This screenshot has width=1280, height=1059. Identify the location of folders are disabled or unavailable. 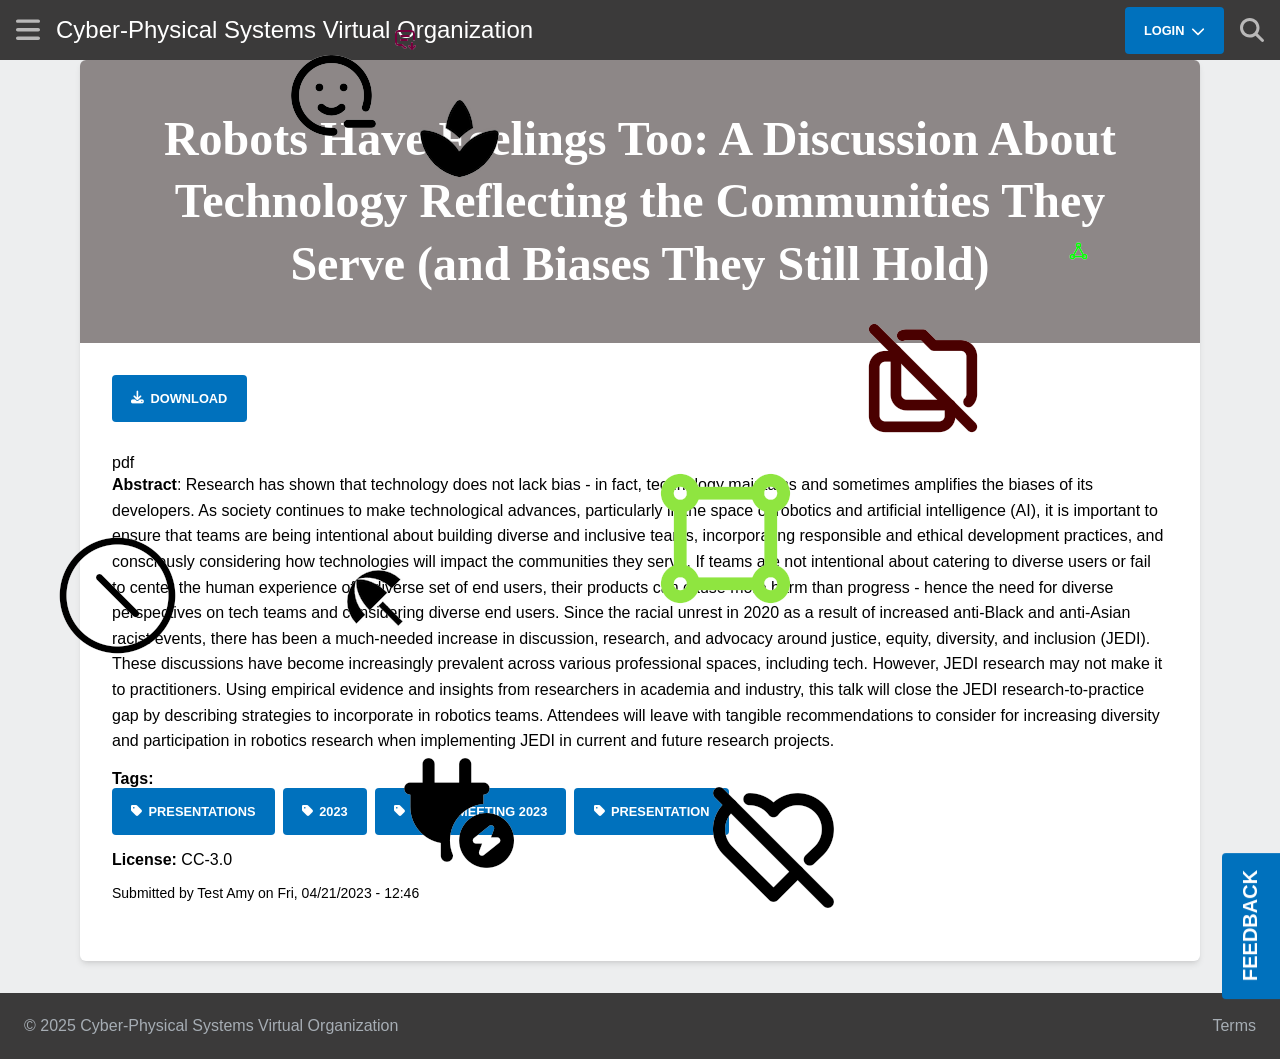
(923, 378).